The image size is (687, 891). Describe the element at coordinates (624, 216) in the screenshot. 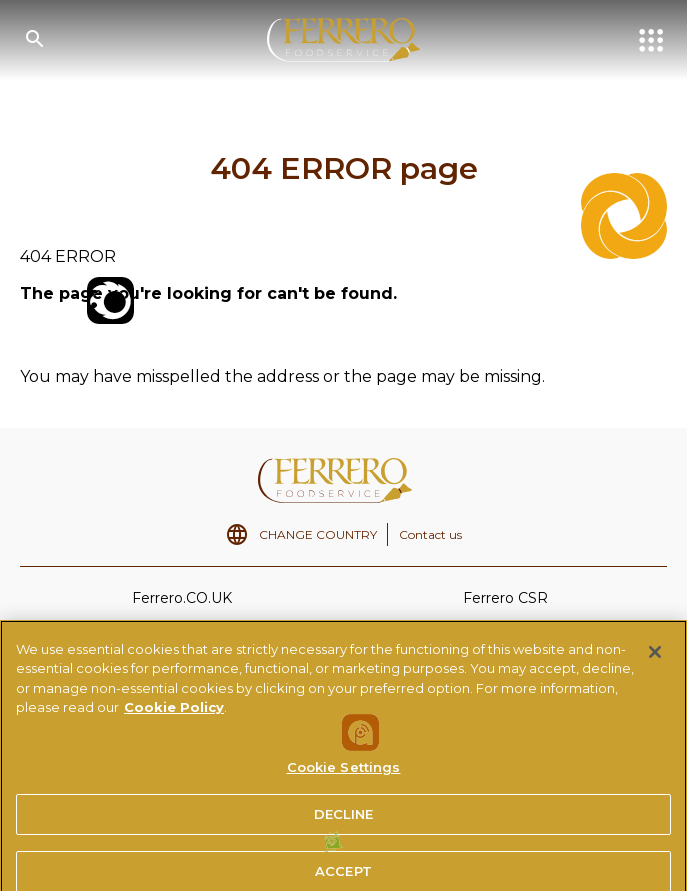

I see `open ShareX screen capture application` at that location.